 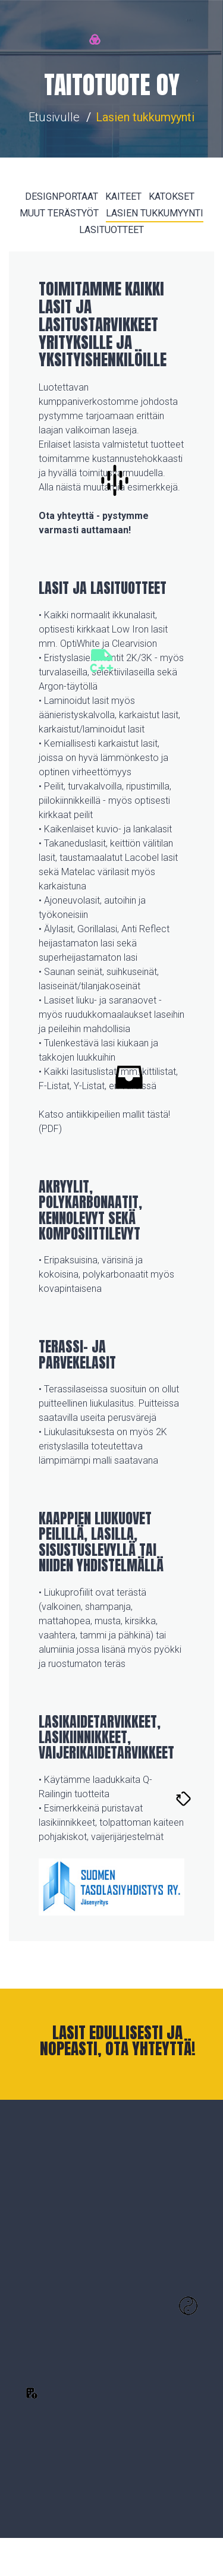 What do you see at coordinates (129, 1077) in the screenshot?
I see `access your inbox or file tray` at bounding box center [129, 1077].